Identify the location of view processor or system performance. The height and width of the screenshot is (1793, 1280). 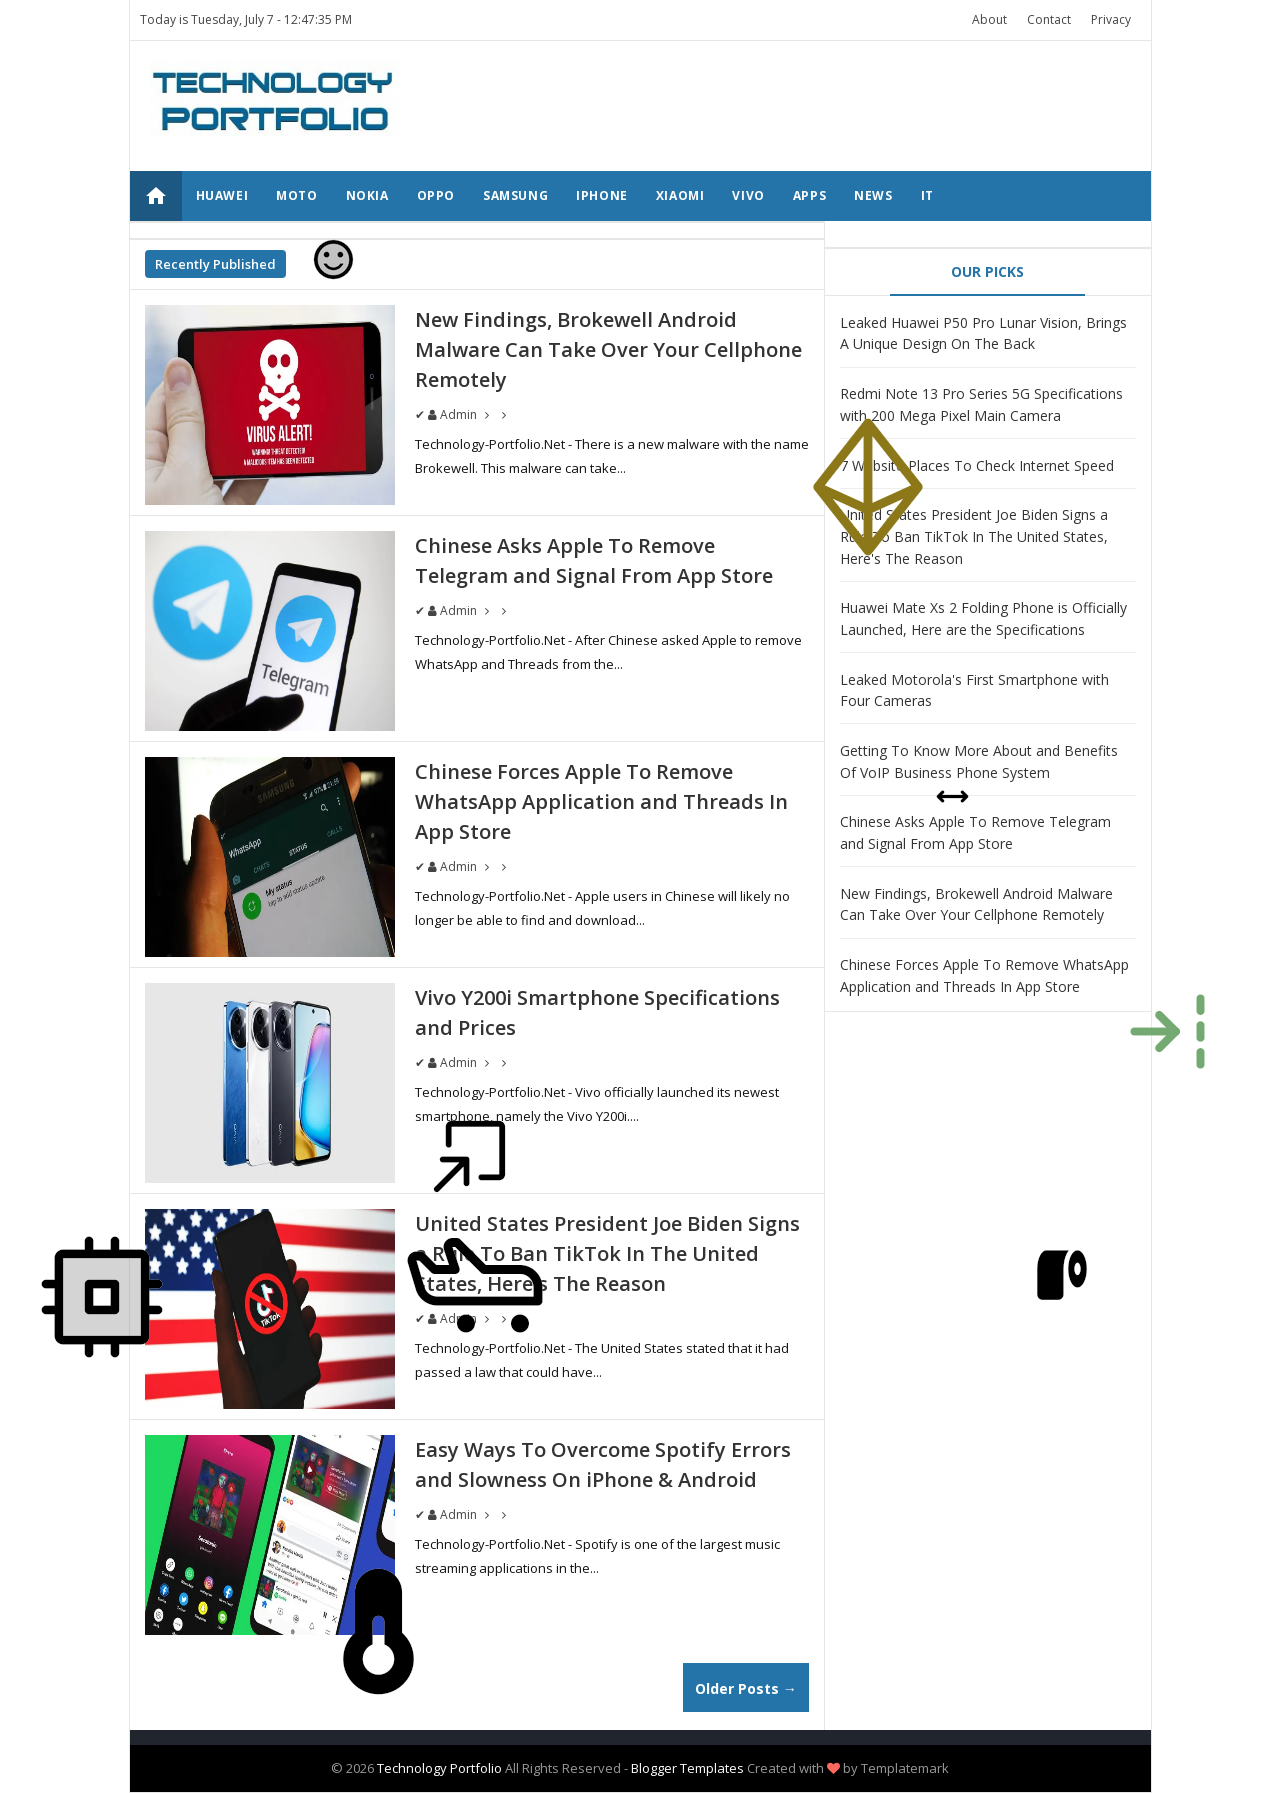
(102, 1297).